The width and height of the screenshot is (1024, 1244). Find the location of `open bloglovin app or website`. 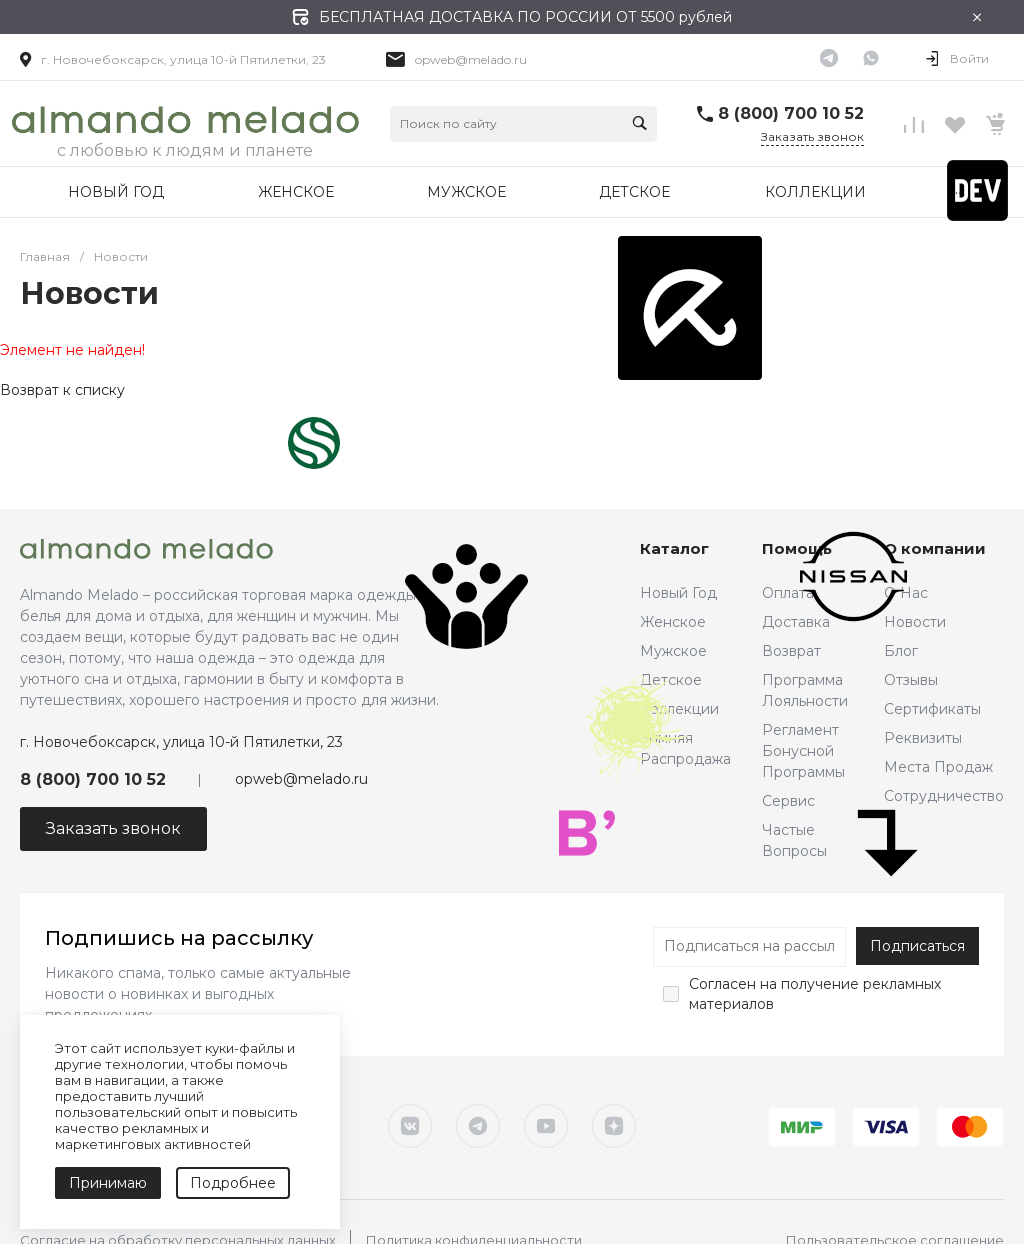

open bloglovin app or website is located at coordinates (587, 833).